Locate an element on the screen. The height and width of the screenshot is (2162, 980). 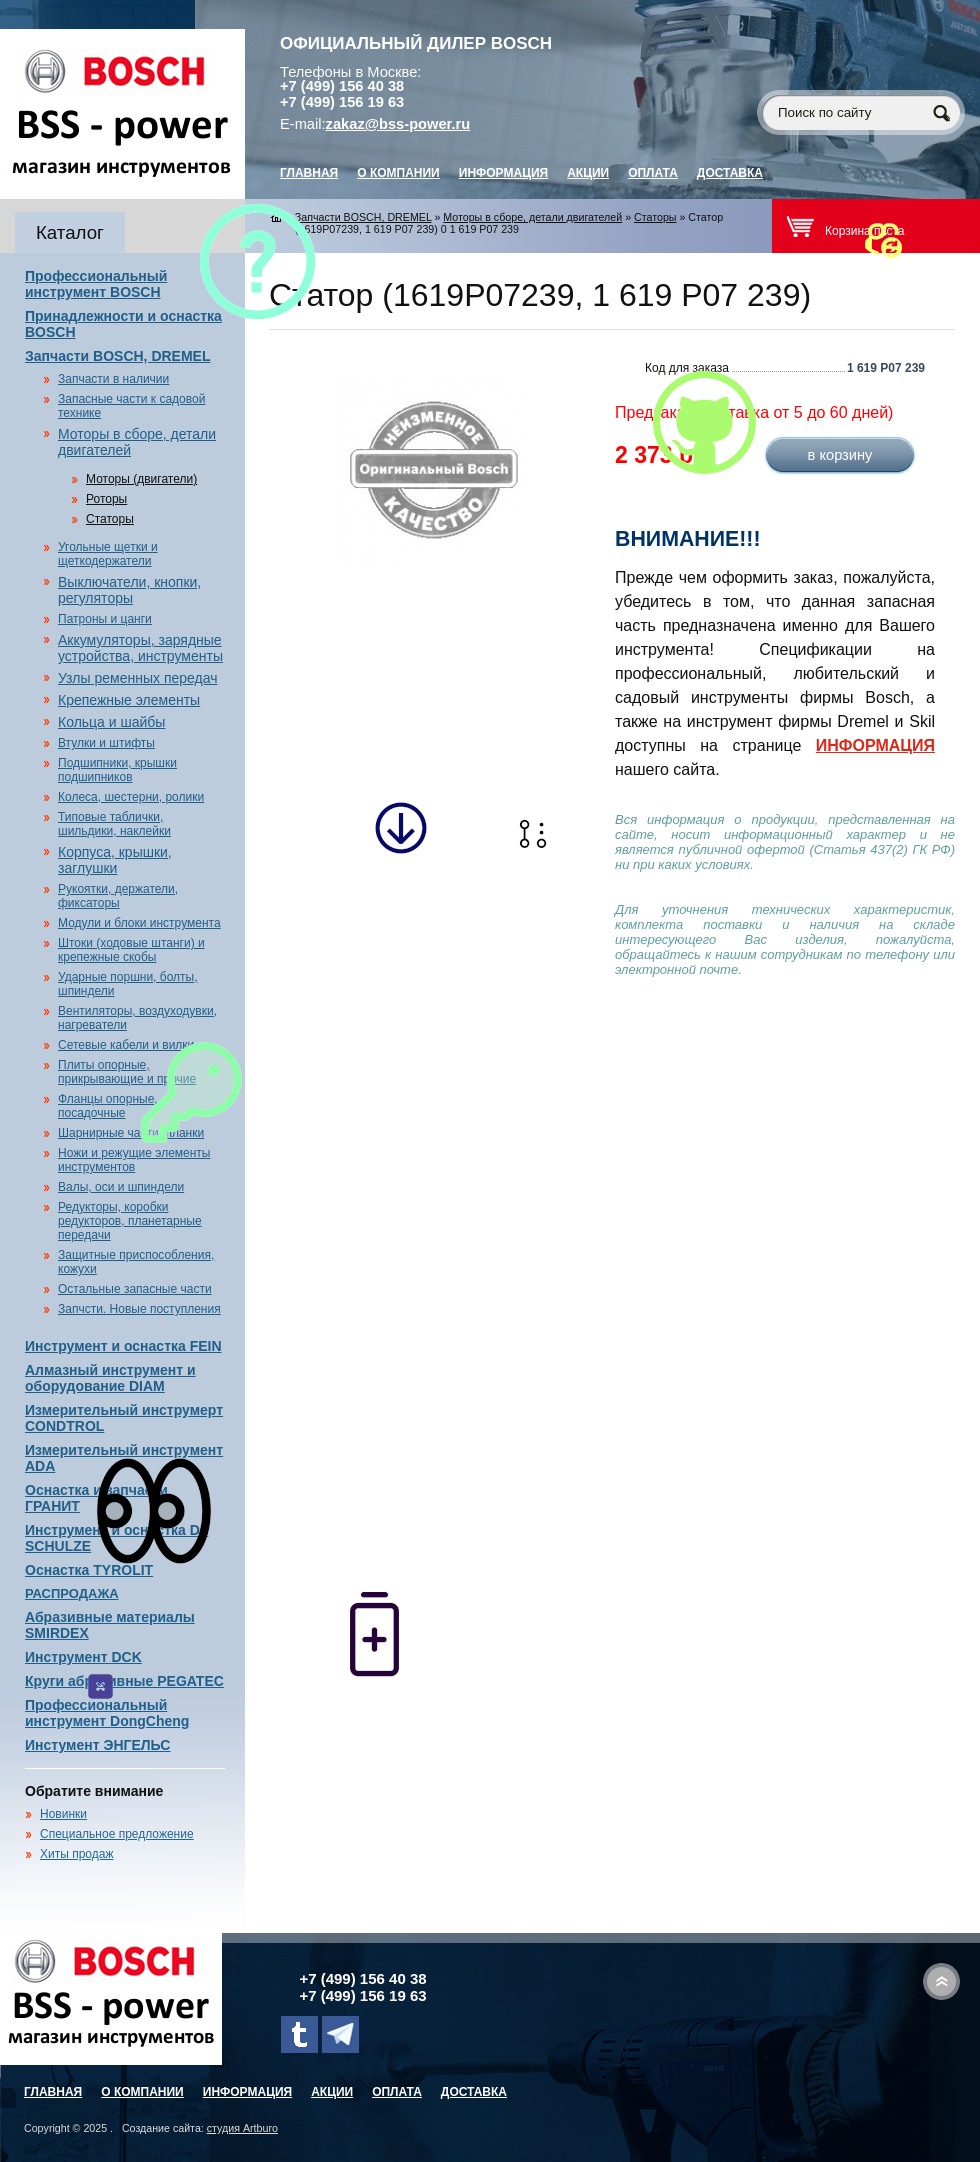
copilot is processing your request is located at coordinates (883, 239).